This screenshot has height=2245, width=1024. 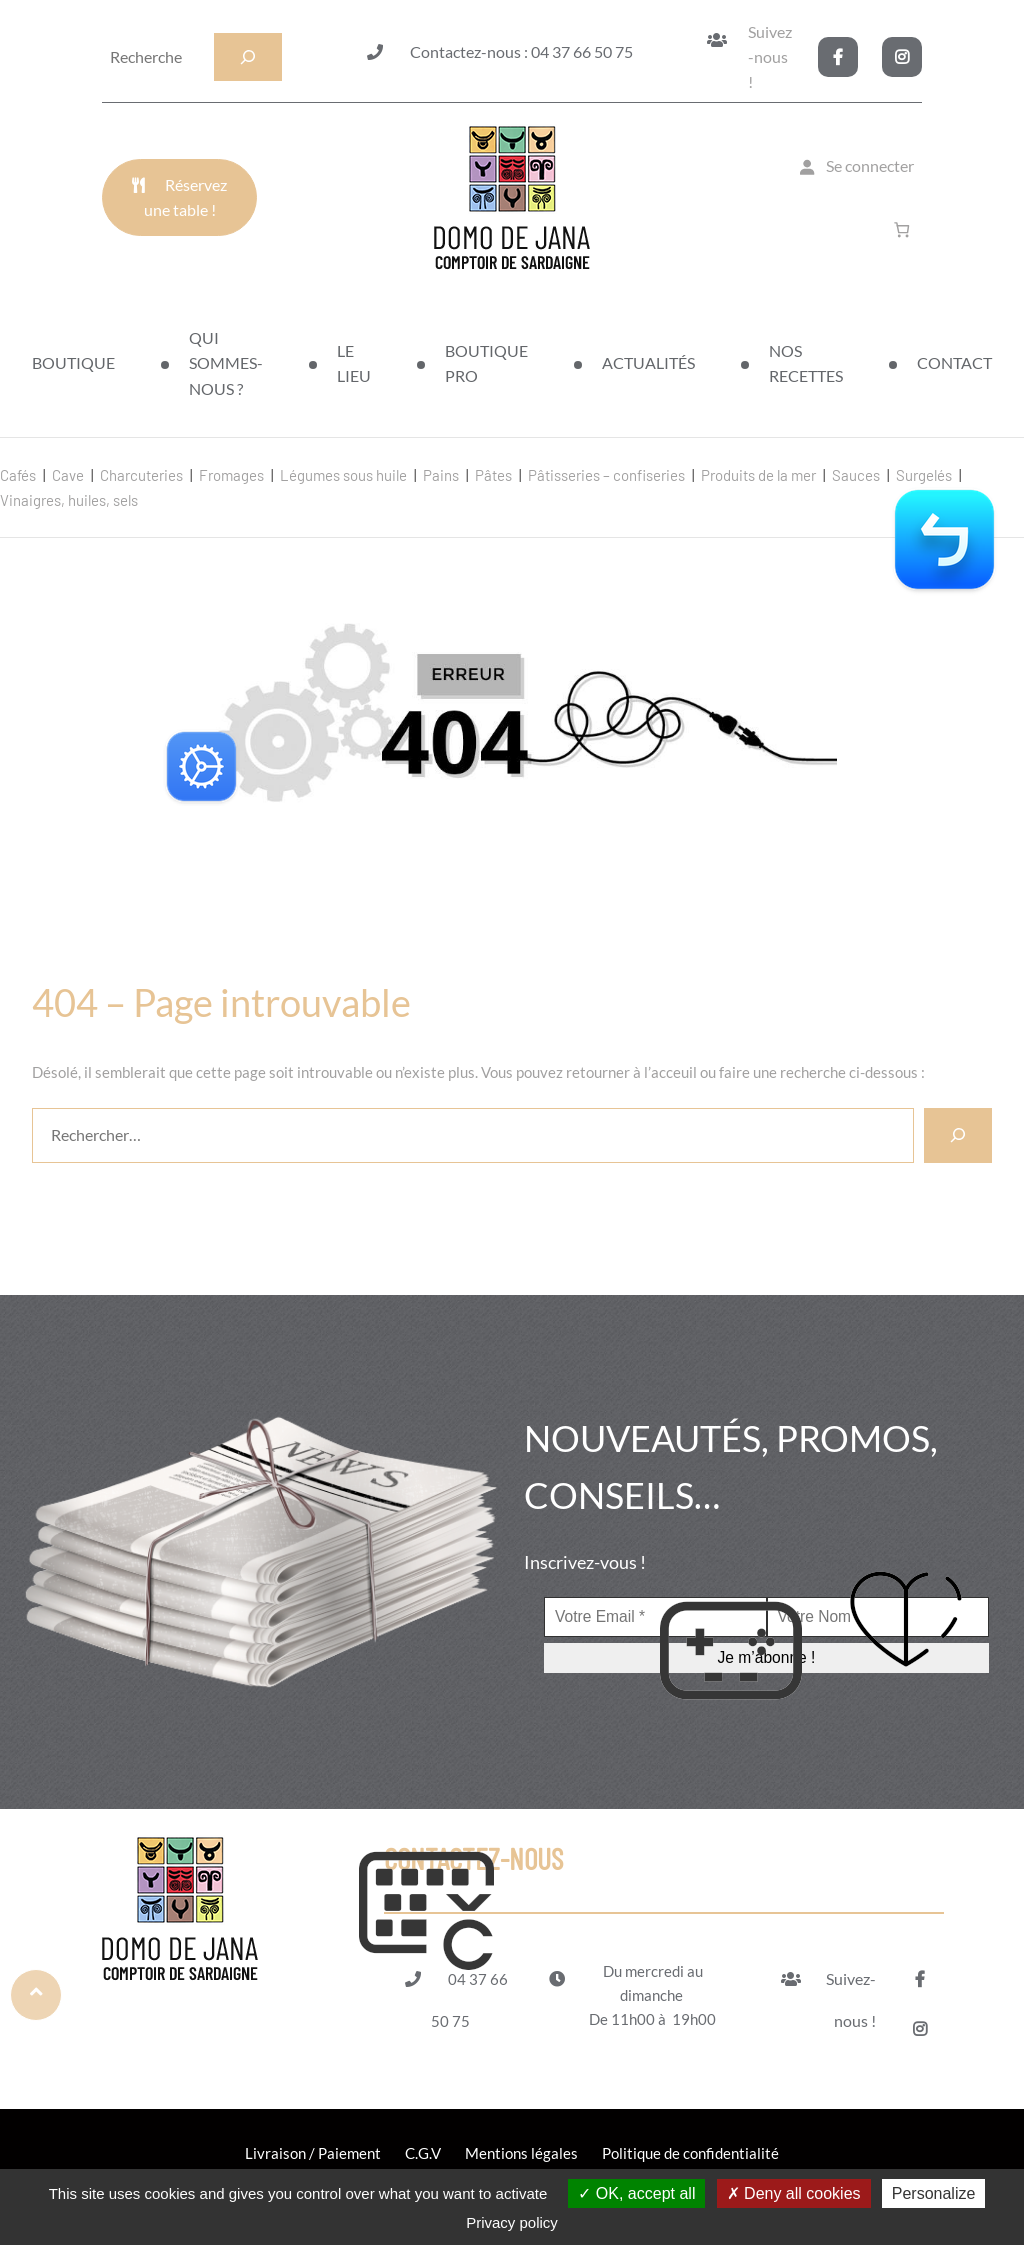 I want to click on indicates partial like or favorite status, so click(x=906, y=1615).